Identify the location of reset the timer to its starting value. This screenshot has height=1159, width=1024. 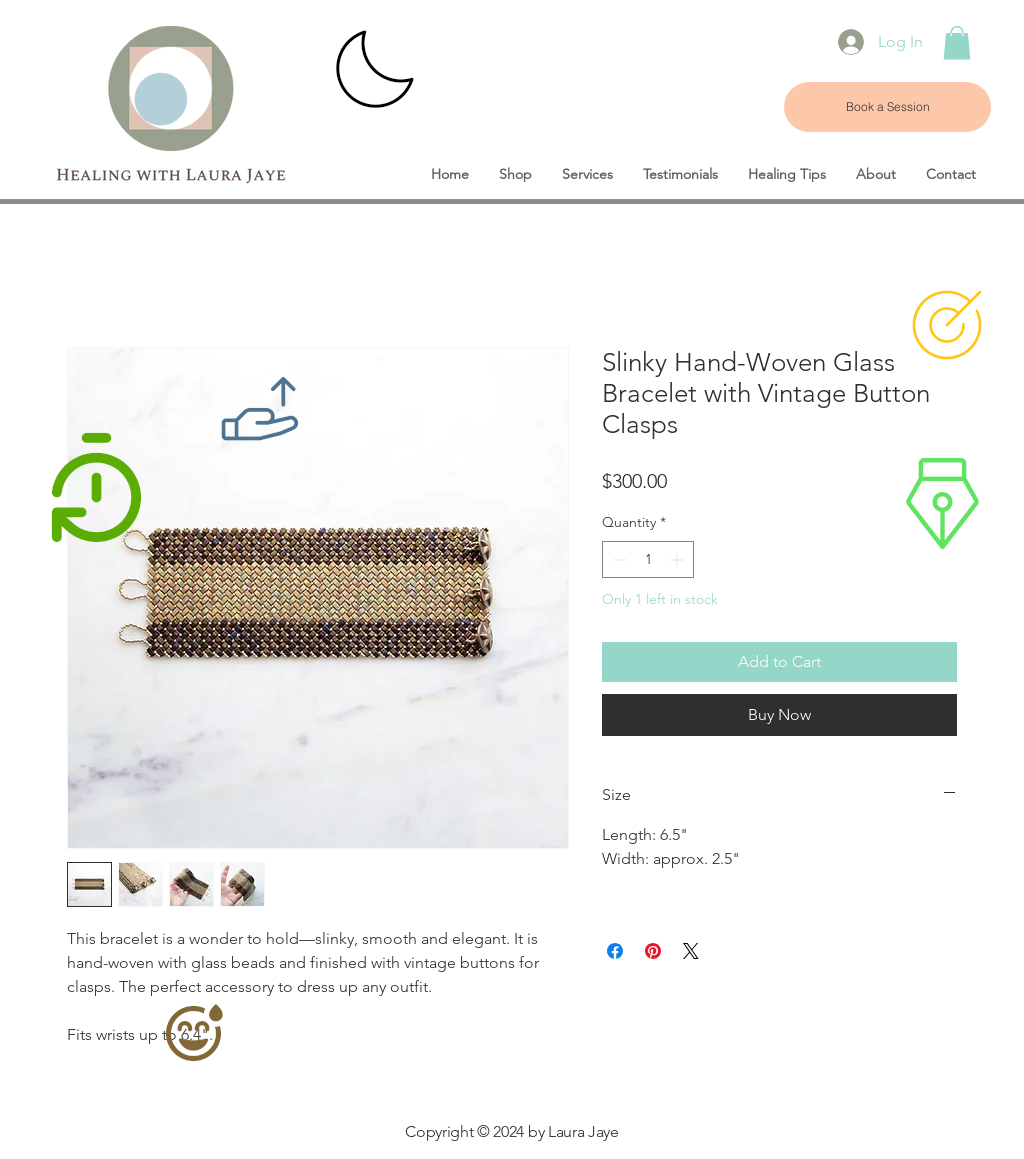
(96, 487).